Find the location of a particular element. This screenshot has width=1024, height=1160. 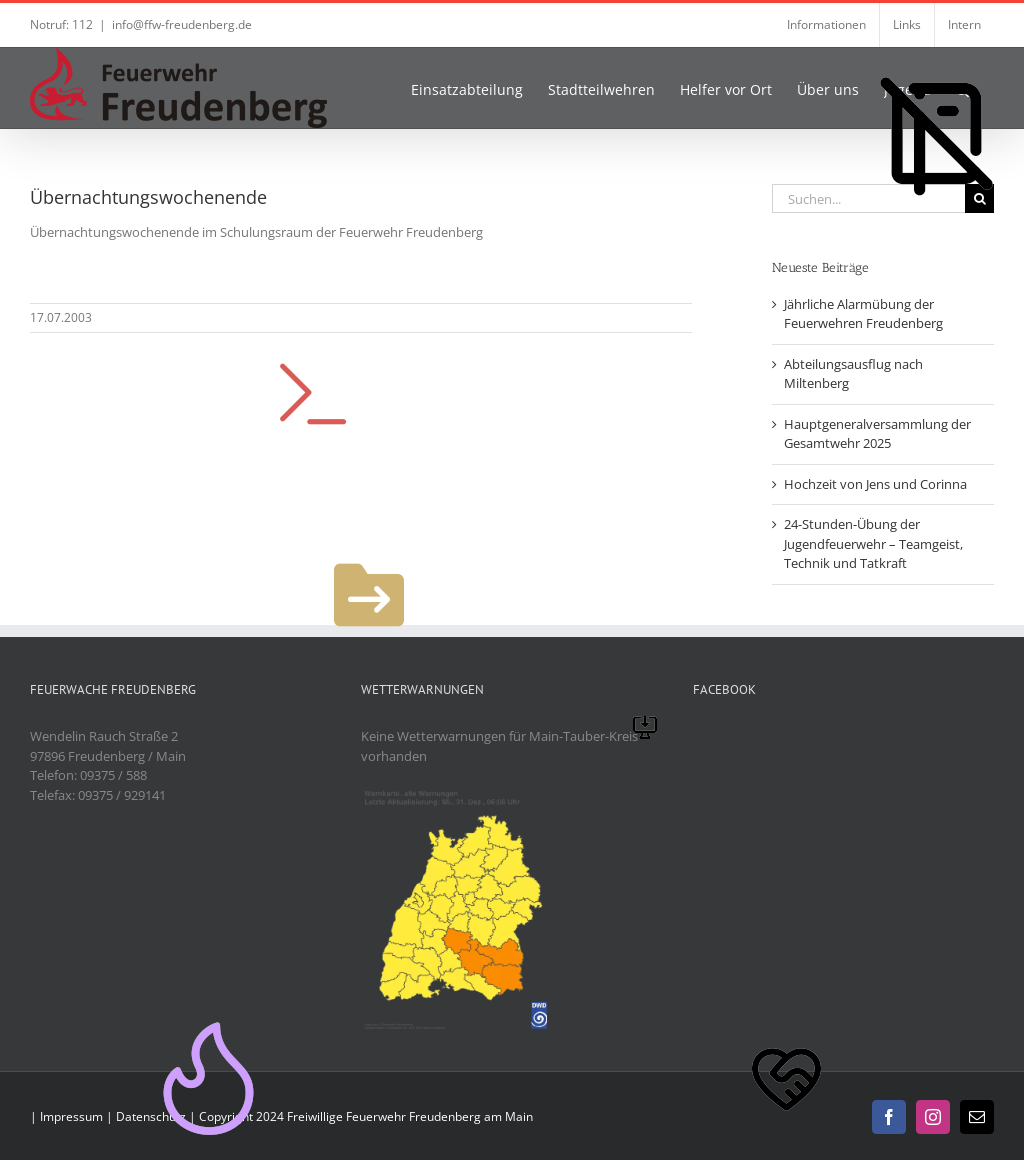

open the command palette is located at coordinates (312, 392).